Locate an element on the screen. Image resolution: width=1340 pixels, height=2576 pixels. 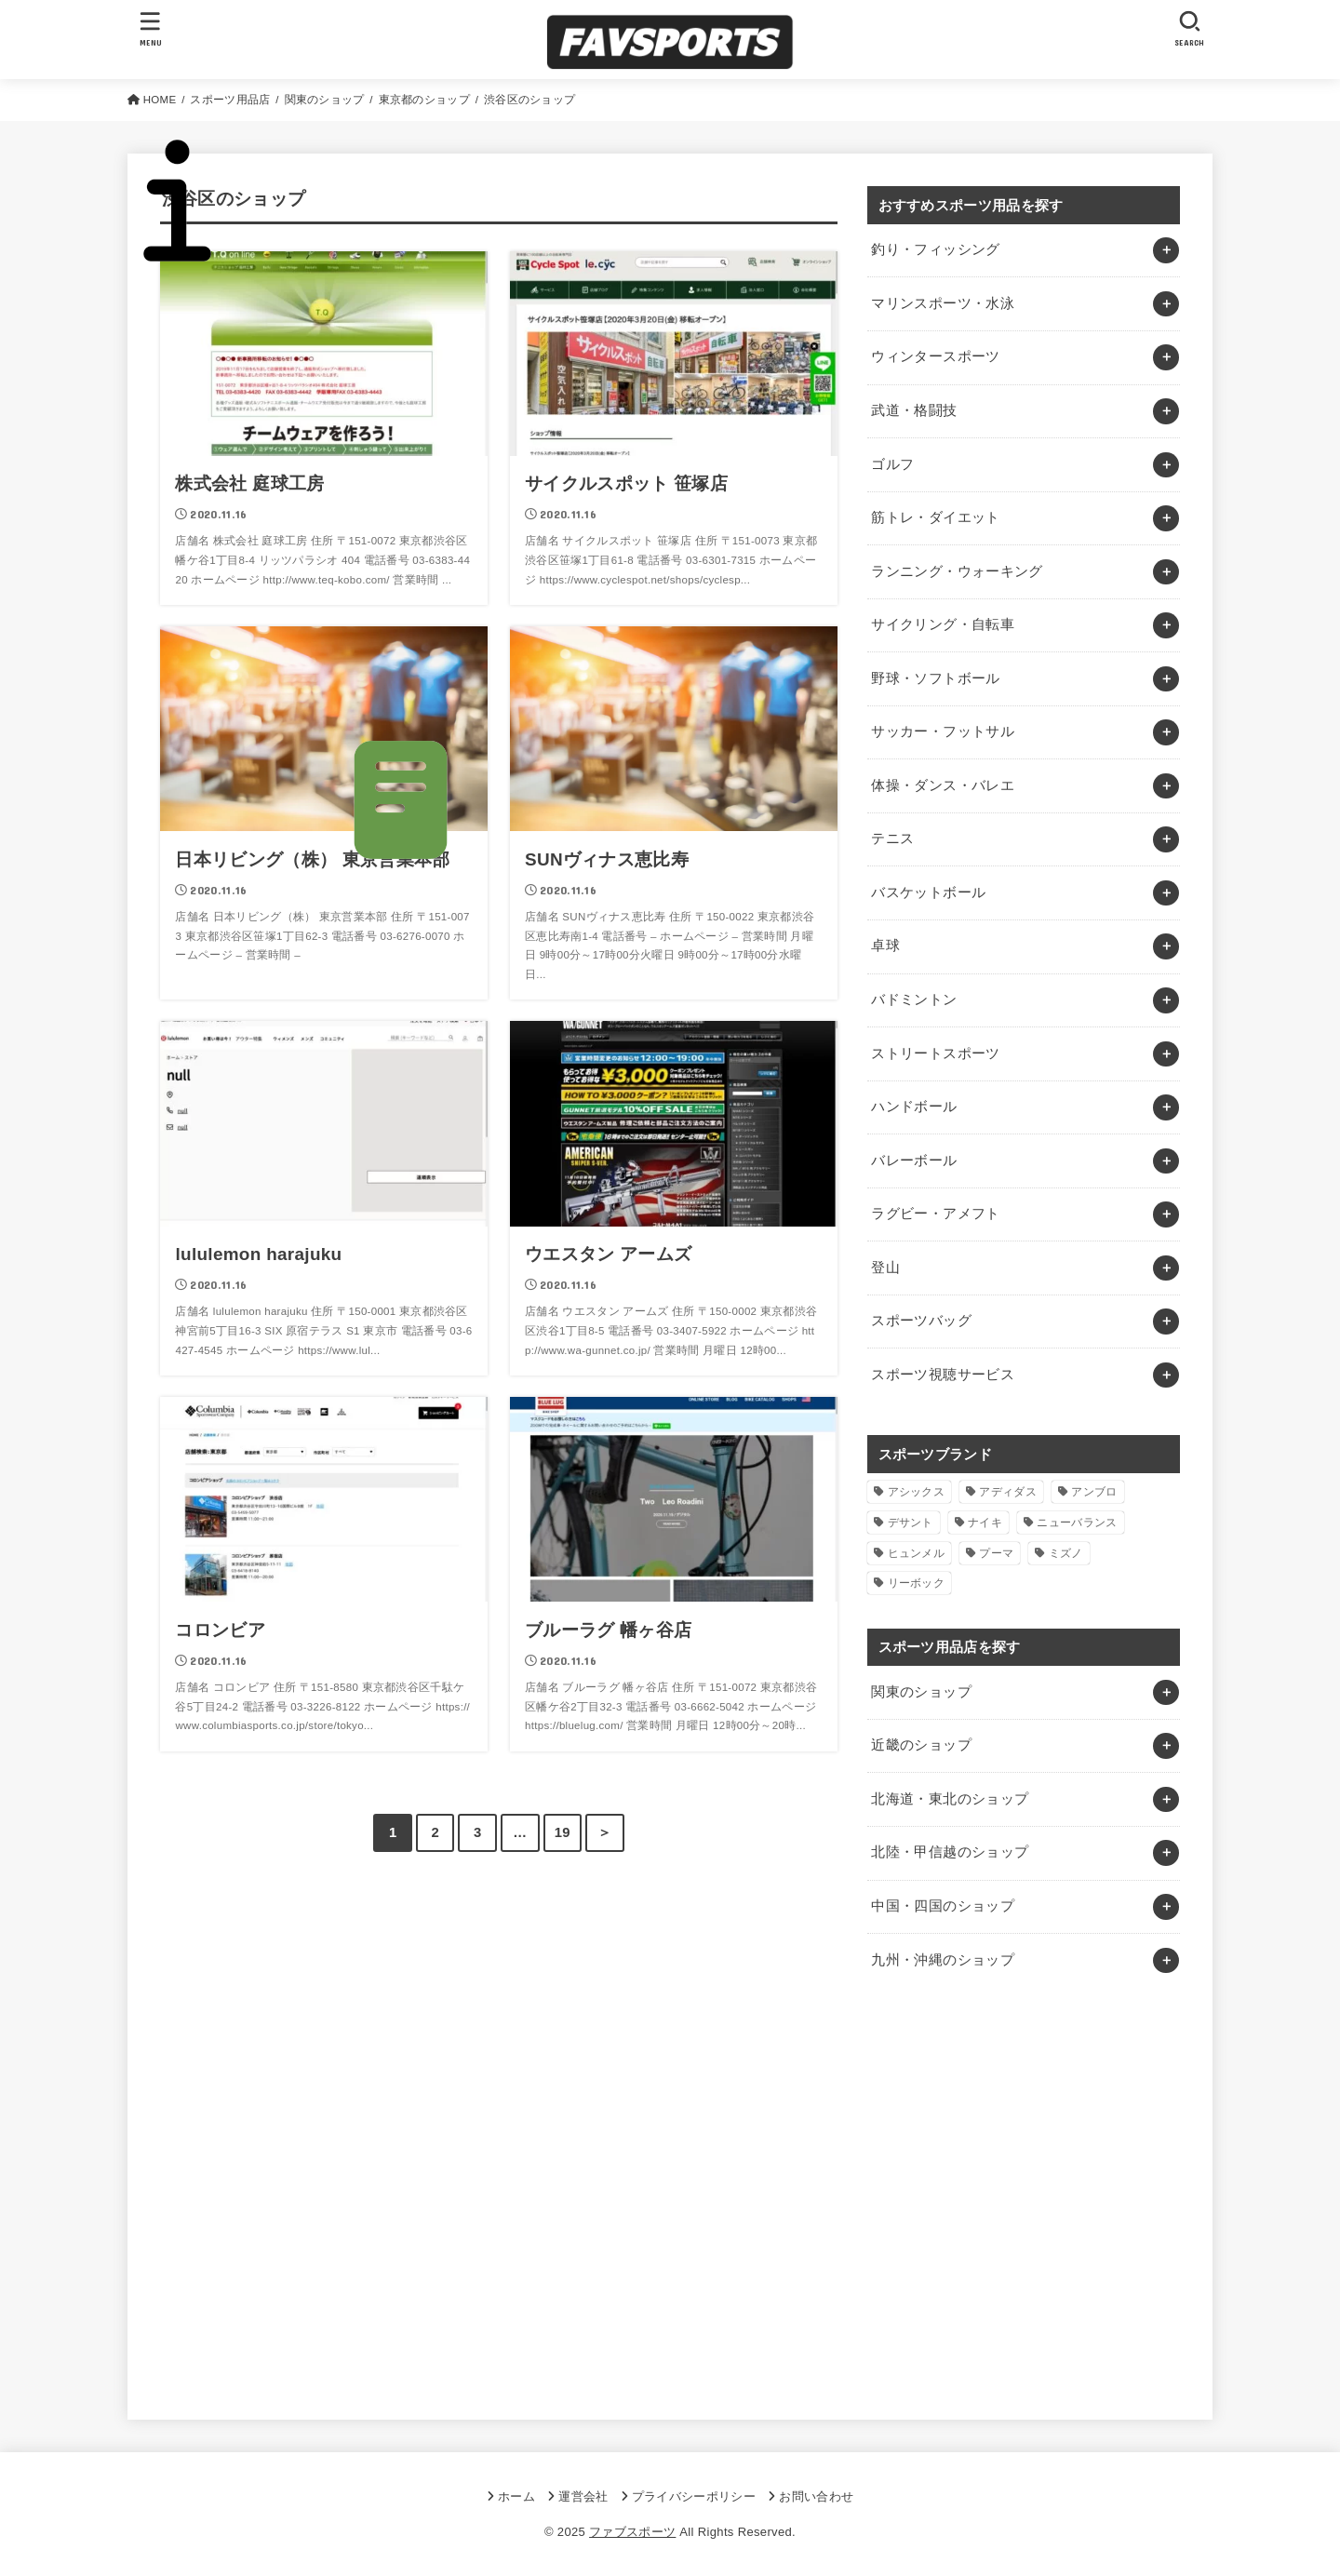
view more information or details is located at coordinates (177, 200).